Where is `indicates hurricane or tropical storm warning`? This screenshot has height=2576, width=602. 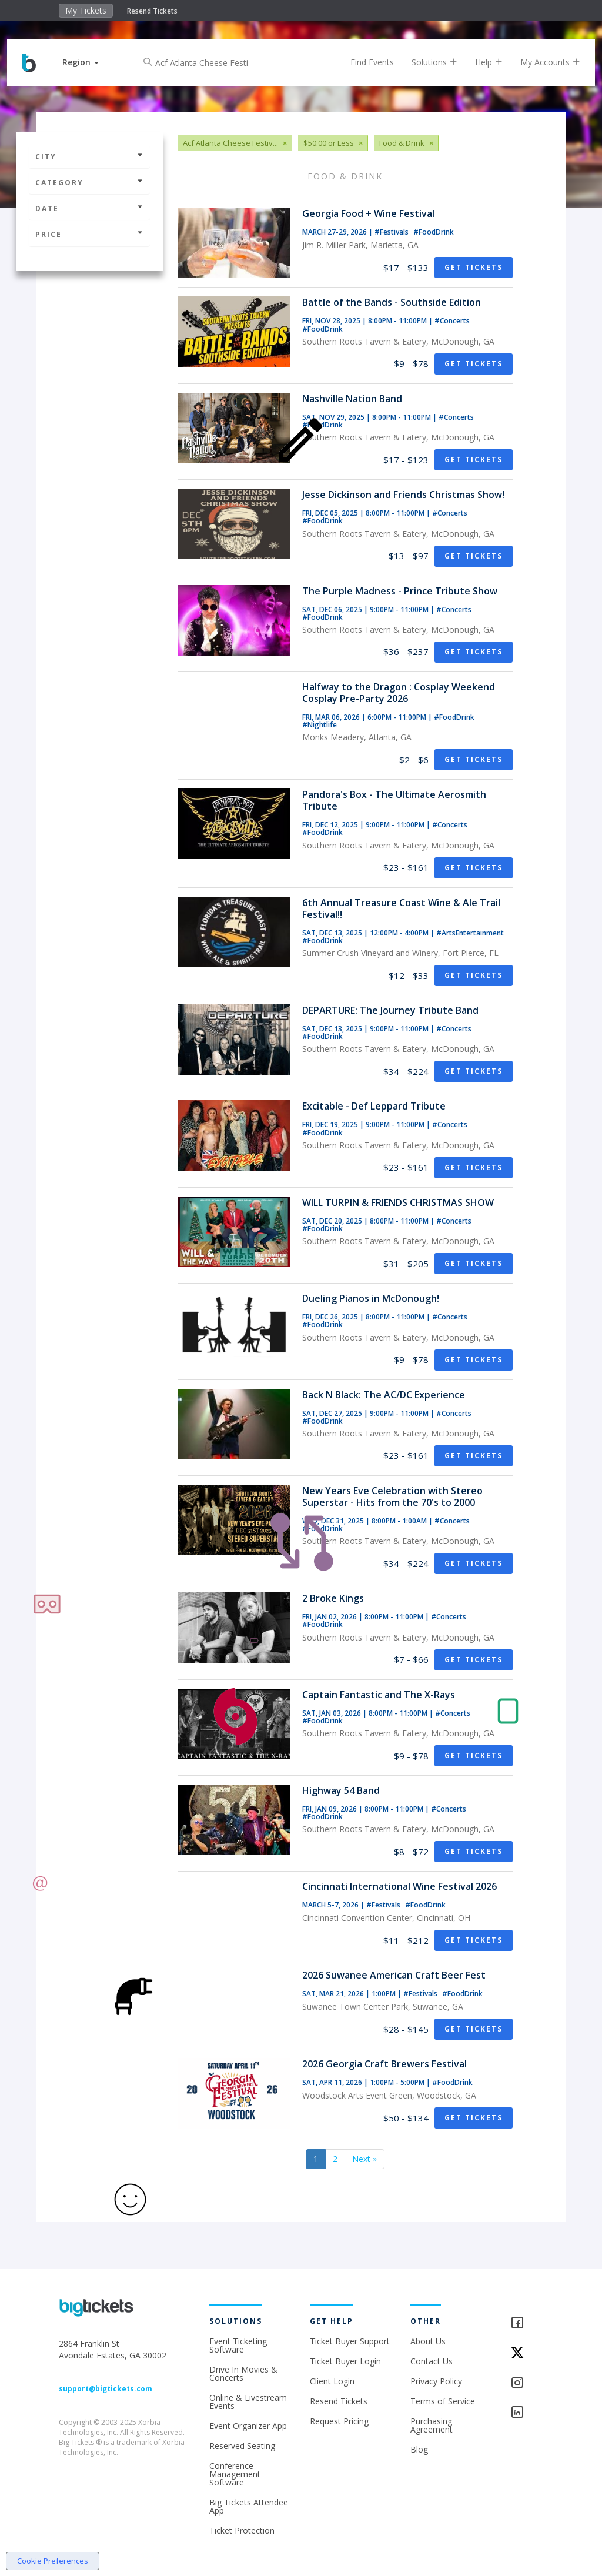
indicates hurricane or tropical storm warning is located at coordinates (235, 1716).